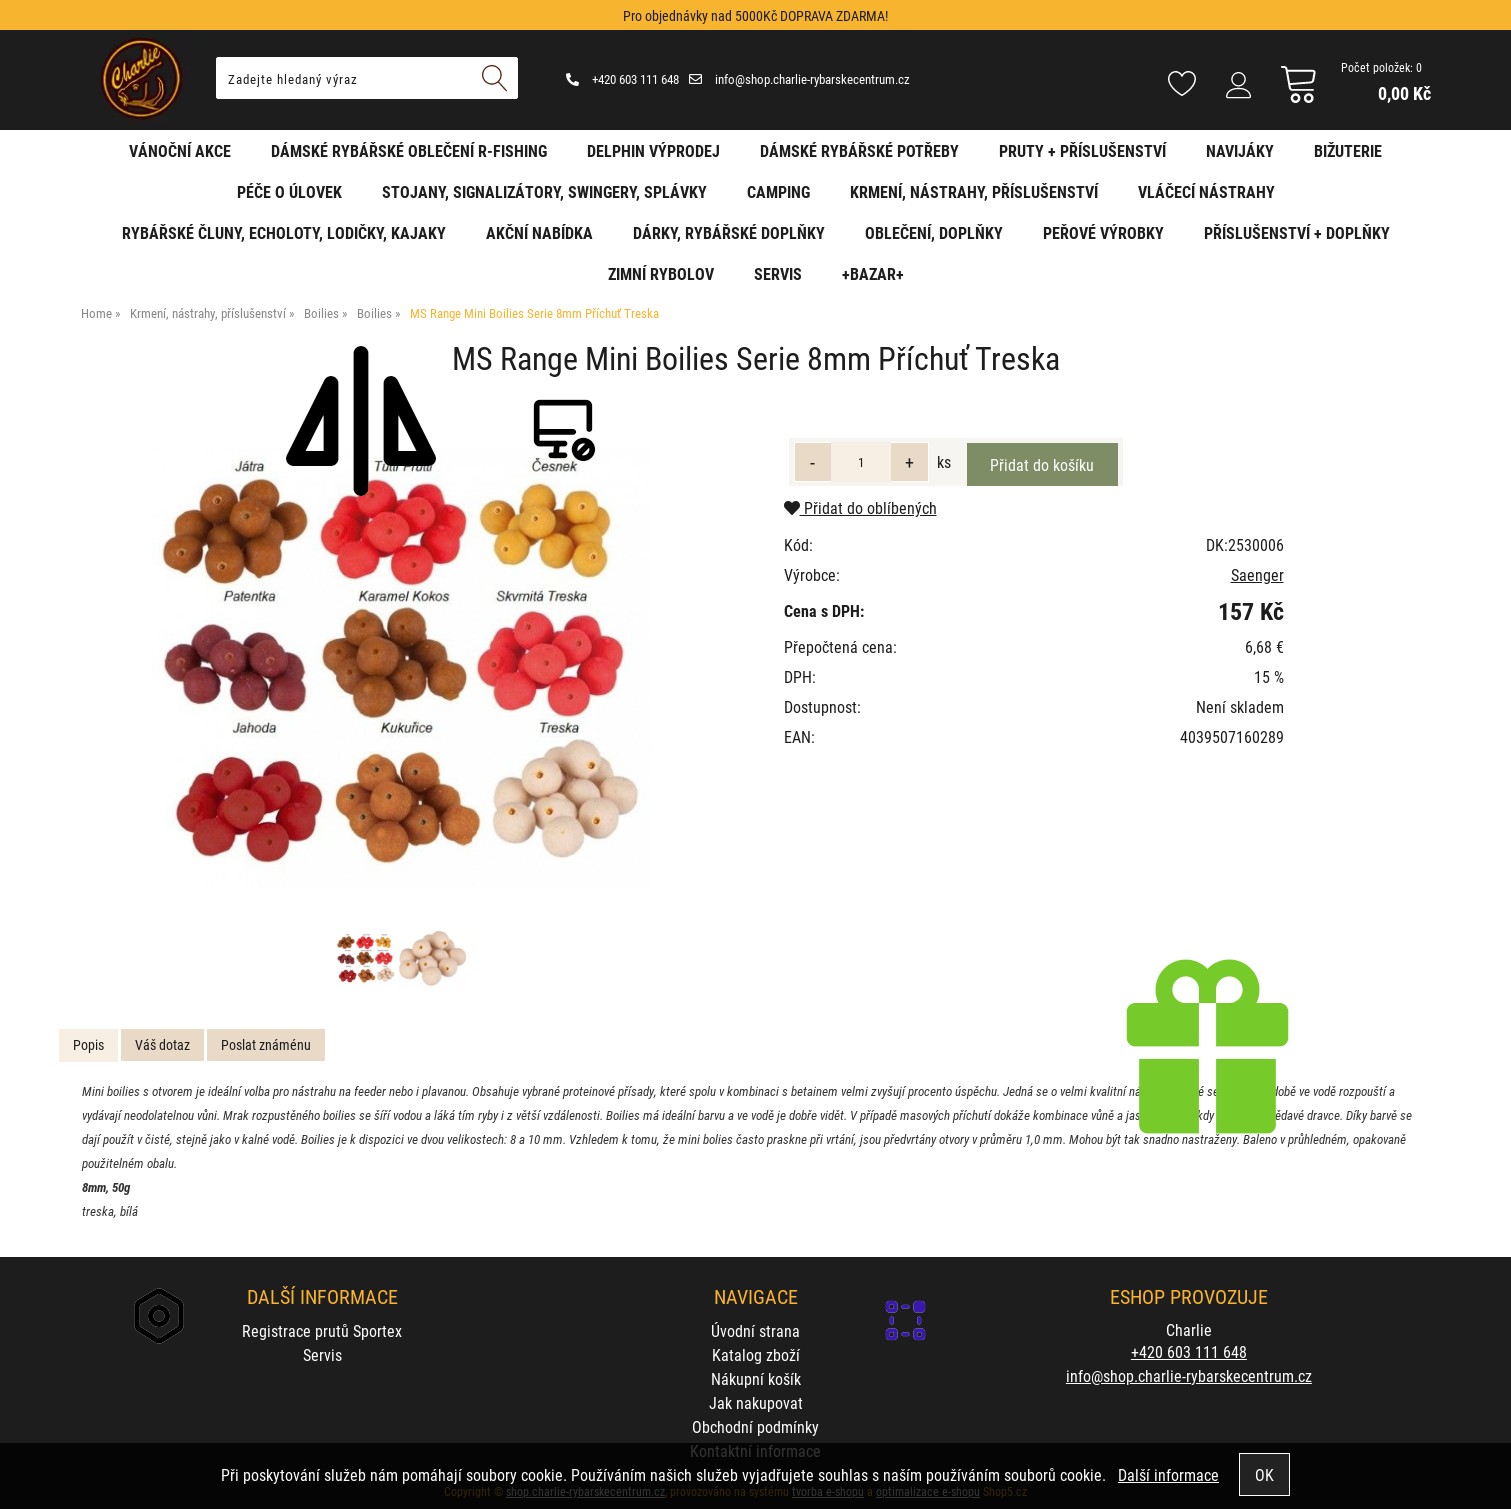  What do you see at coordinates (563, 429) in the screenshot?
I see `cancel or disconnect from desktop computer` at bounding box center [563, 429].